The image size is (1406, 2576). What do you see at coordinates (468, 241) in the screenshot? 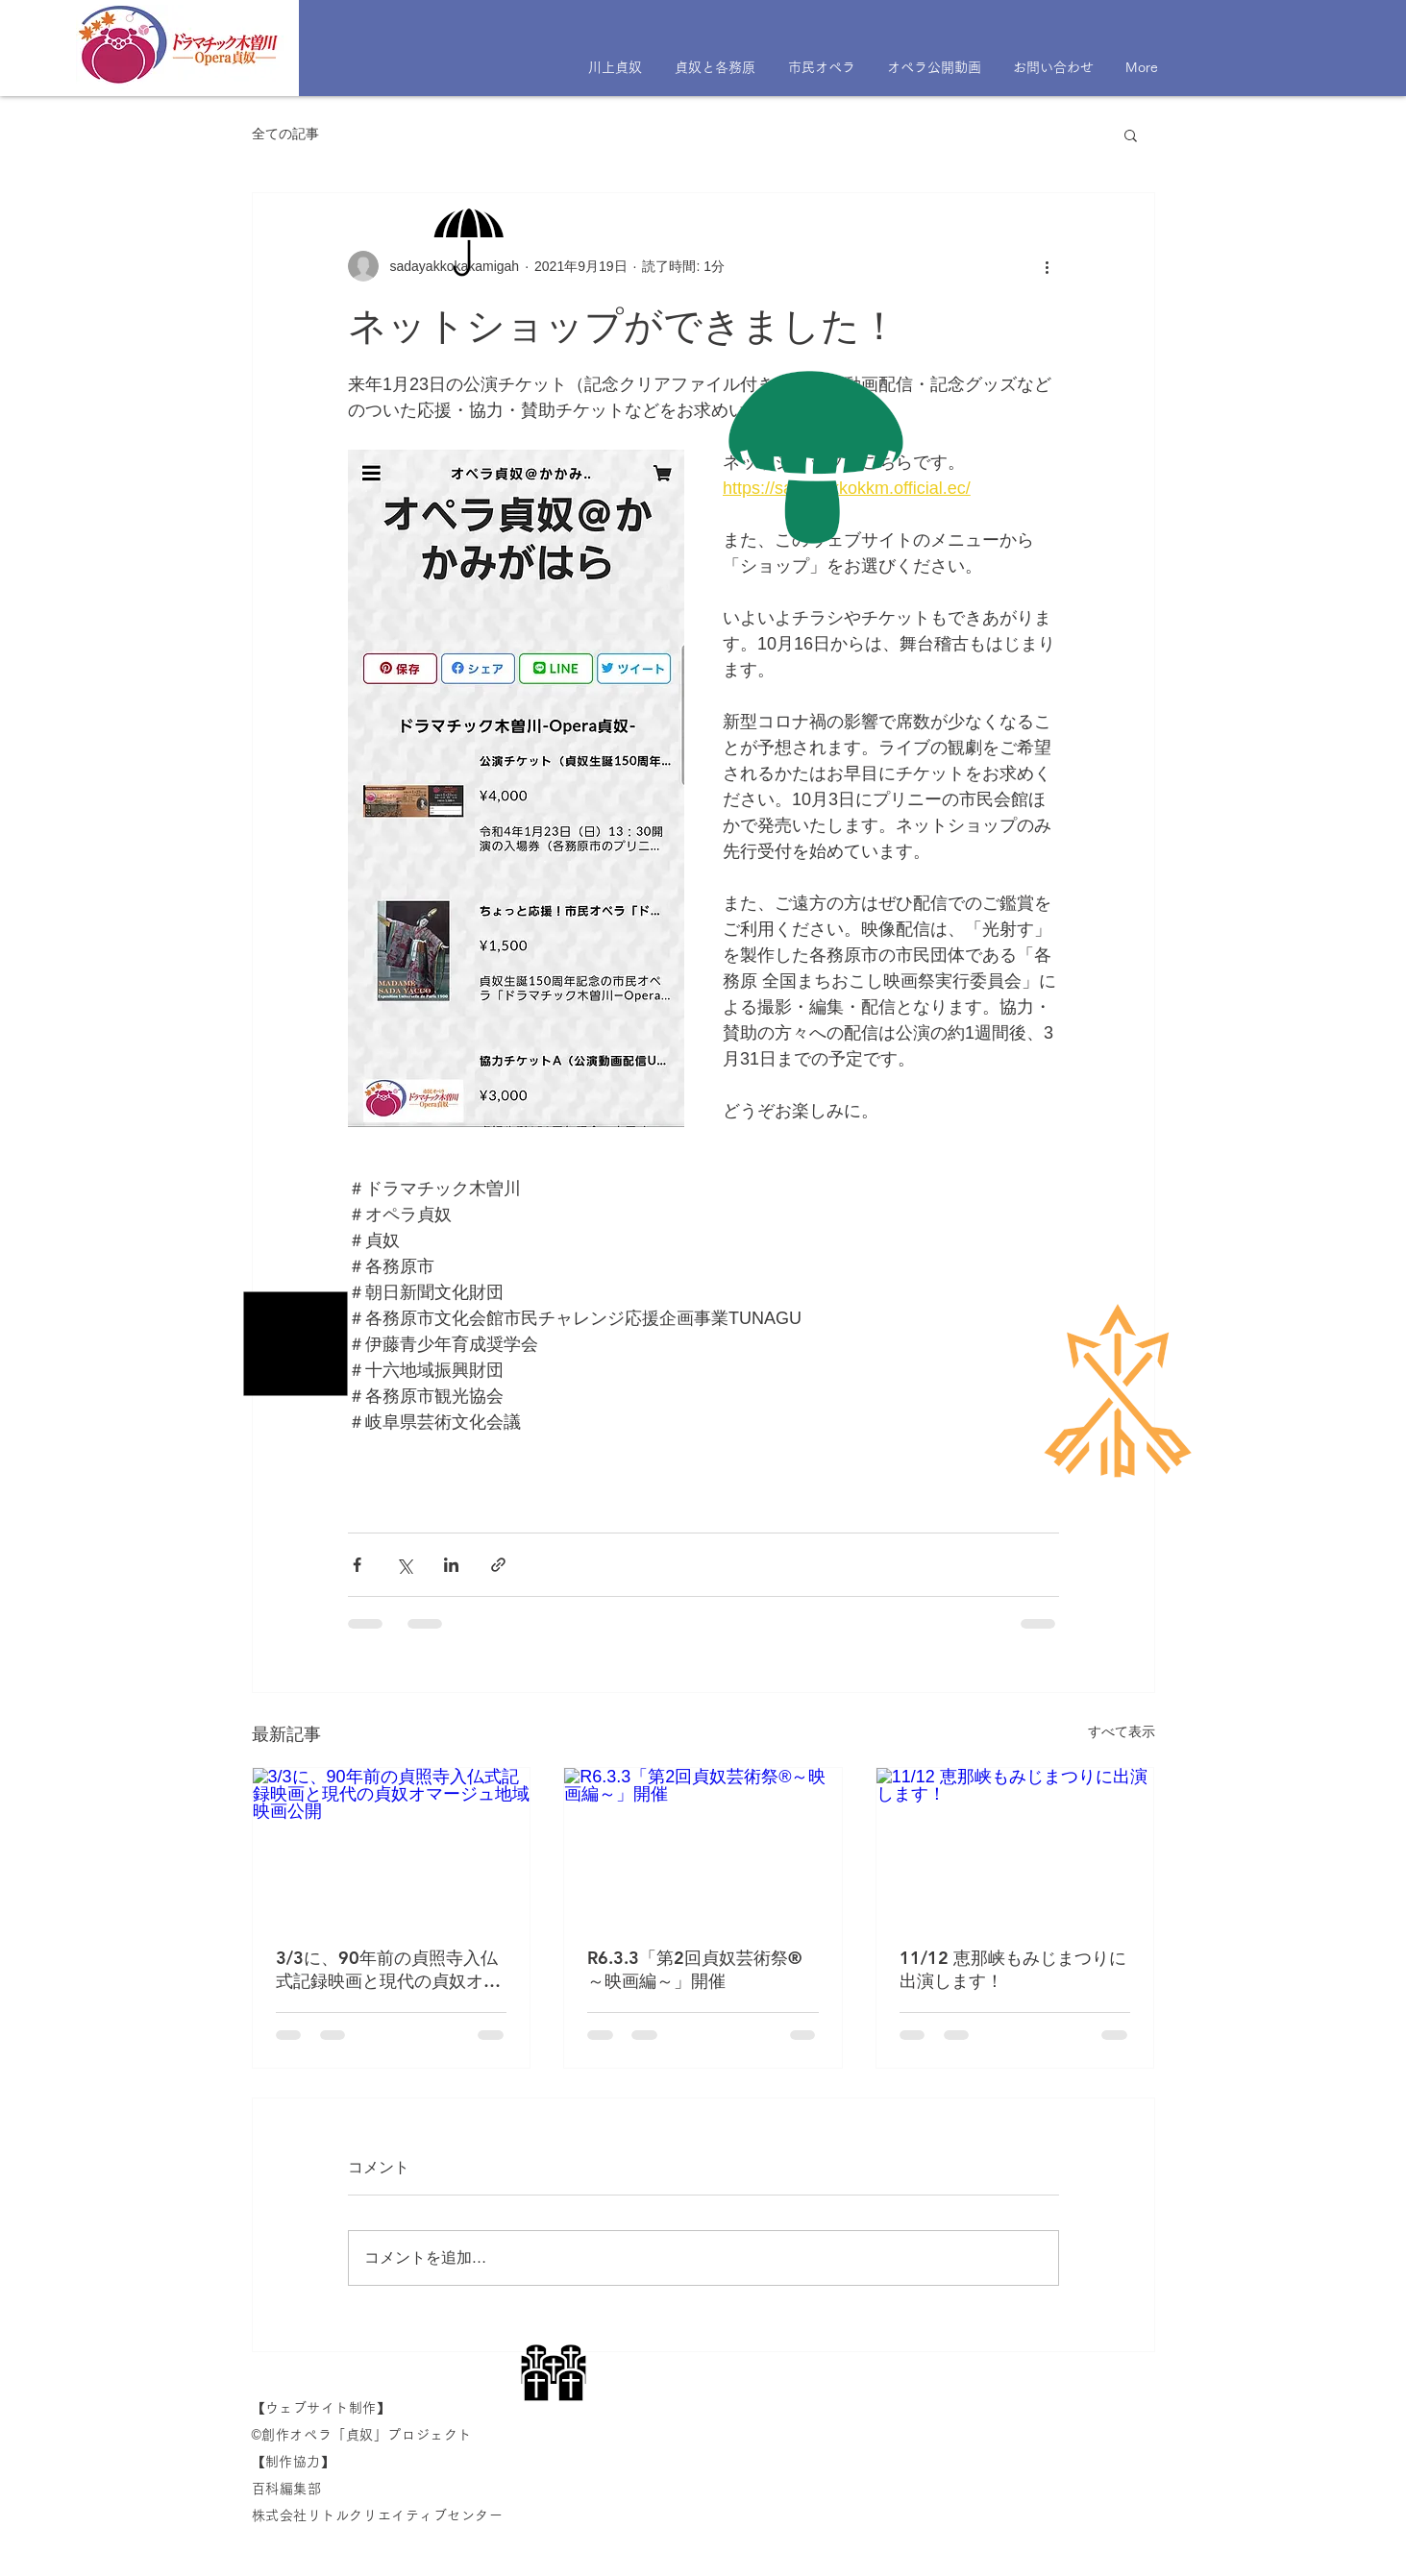
I see `view weather forecast or rain conditions` at bounding box center [468, 241].